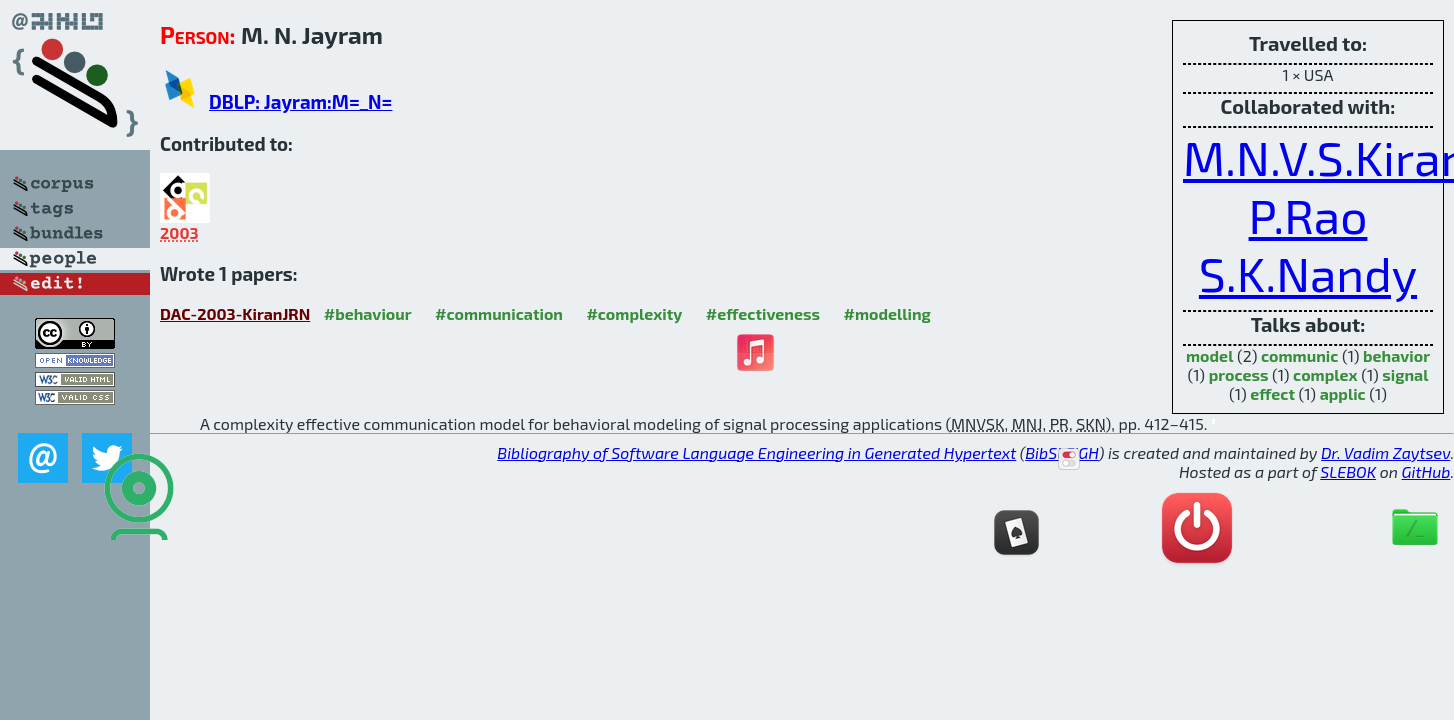 The height and width of the screenshot is (720, 1454). Describe the element at coordinates (1069, 459) in the screenshot. I see `open gnome tweaks to customize system settings` at that location.